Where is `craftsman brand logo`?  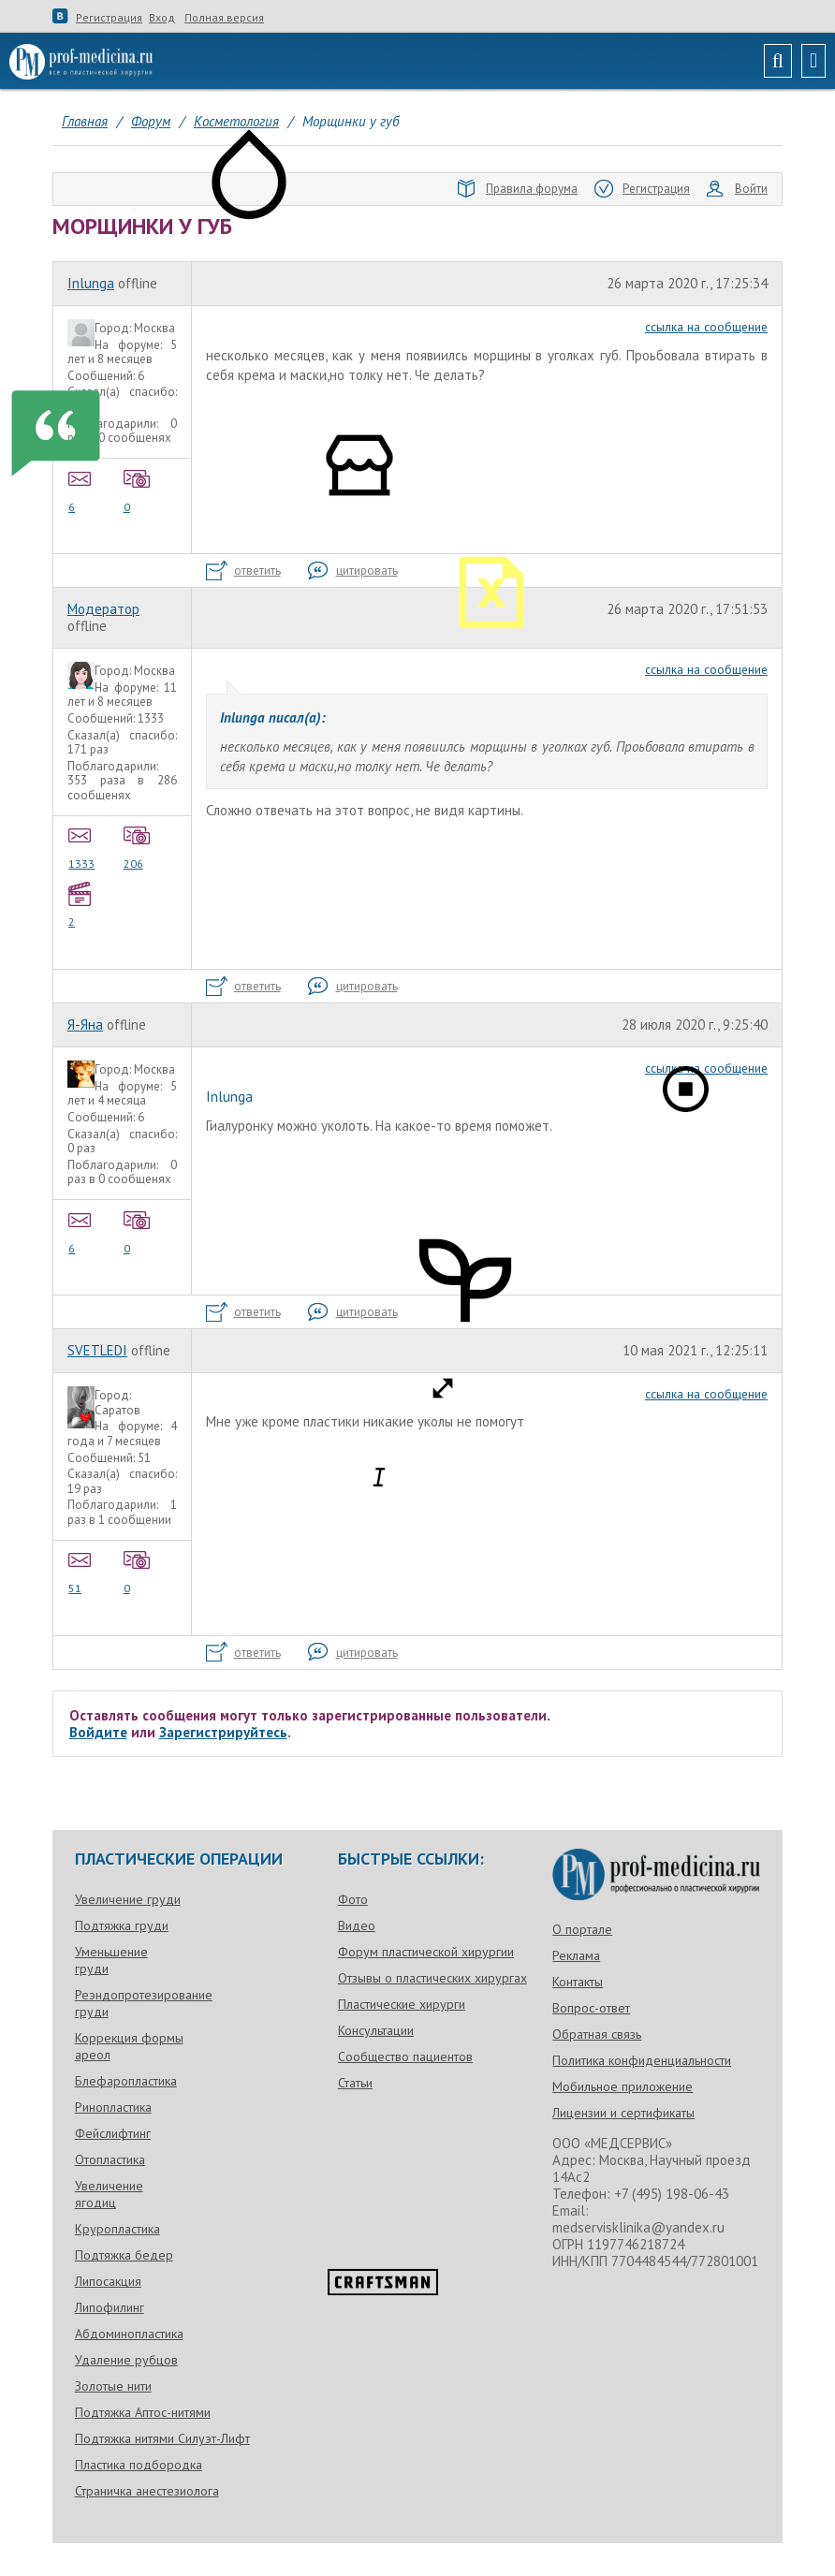 craftsman brand logo is located at coordinates (383, 2282).